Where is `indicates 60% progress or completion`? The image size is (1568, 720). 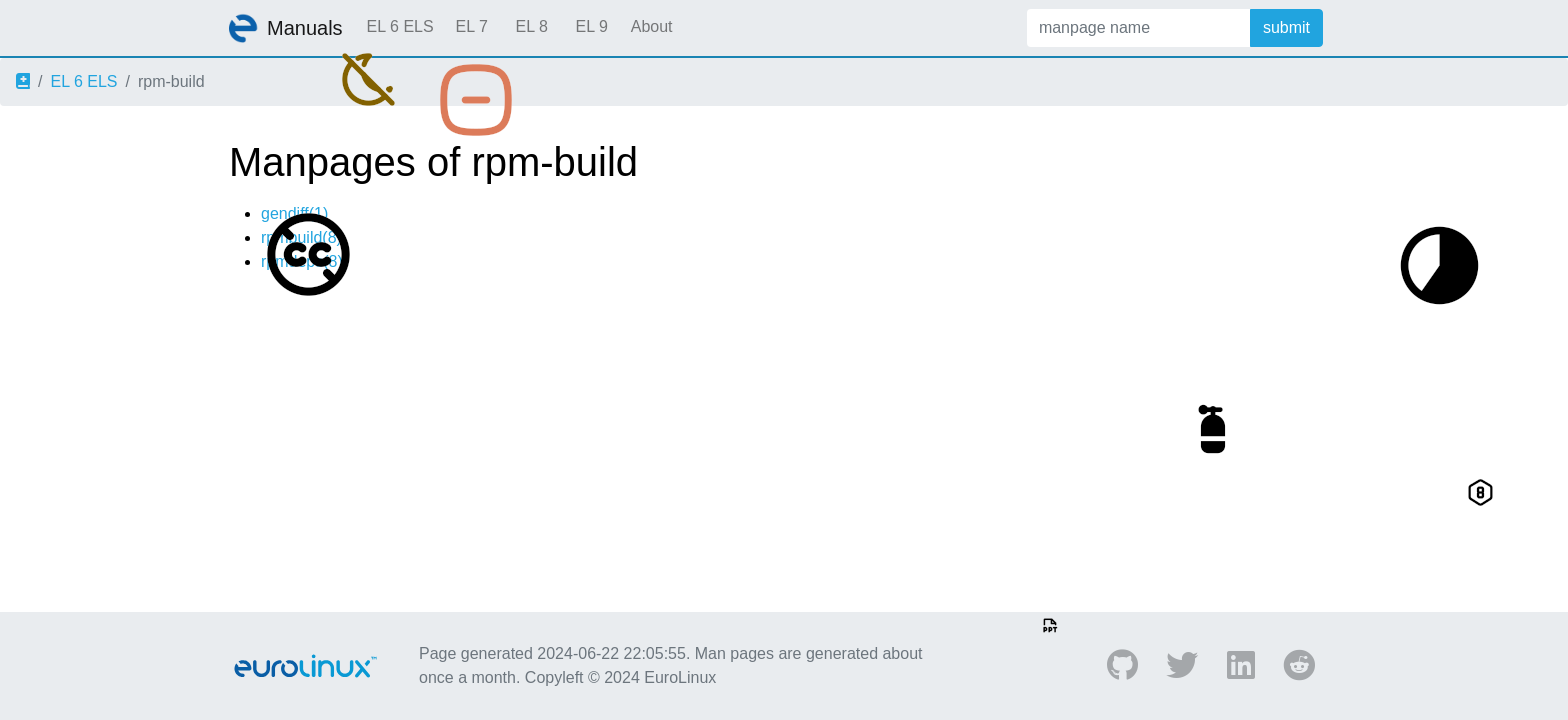
indicates 60% progress or completion is located at coordinates (1439, 265).